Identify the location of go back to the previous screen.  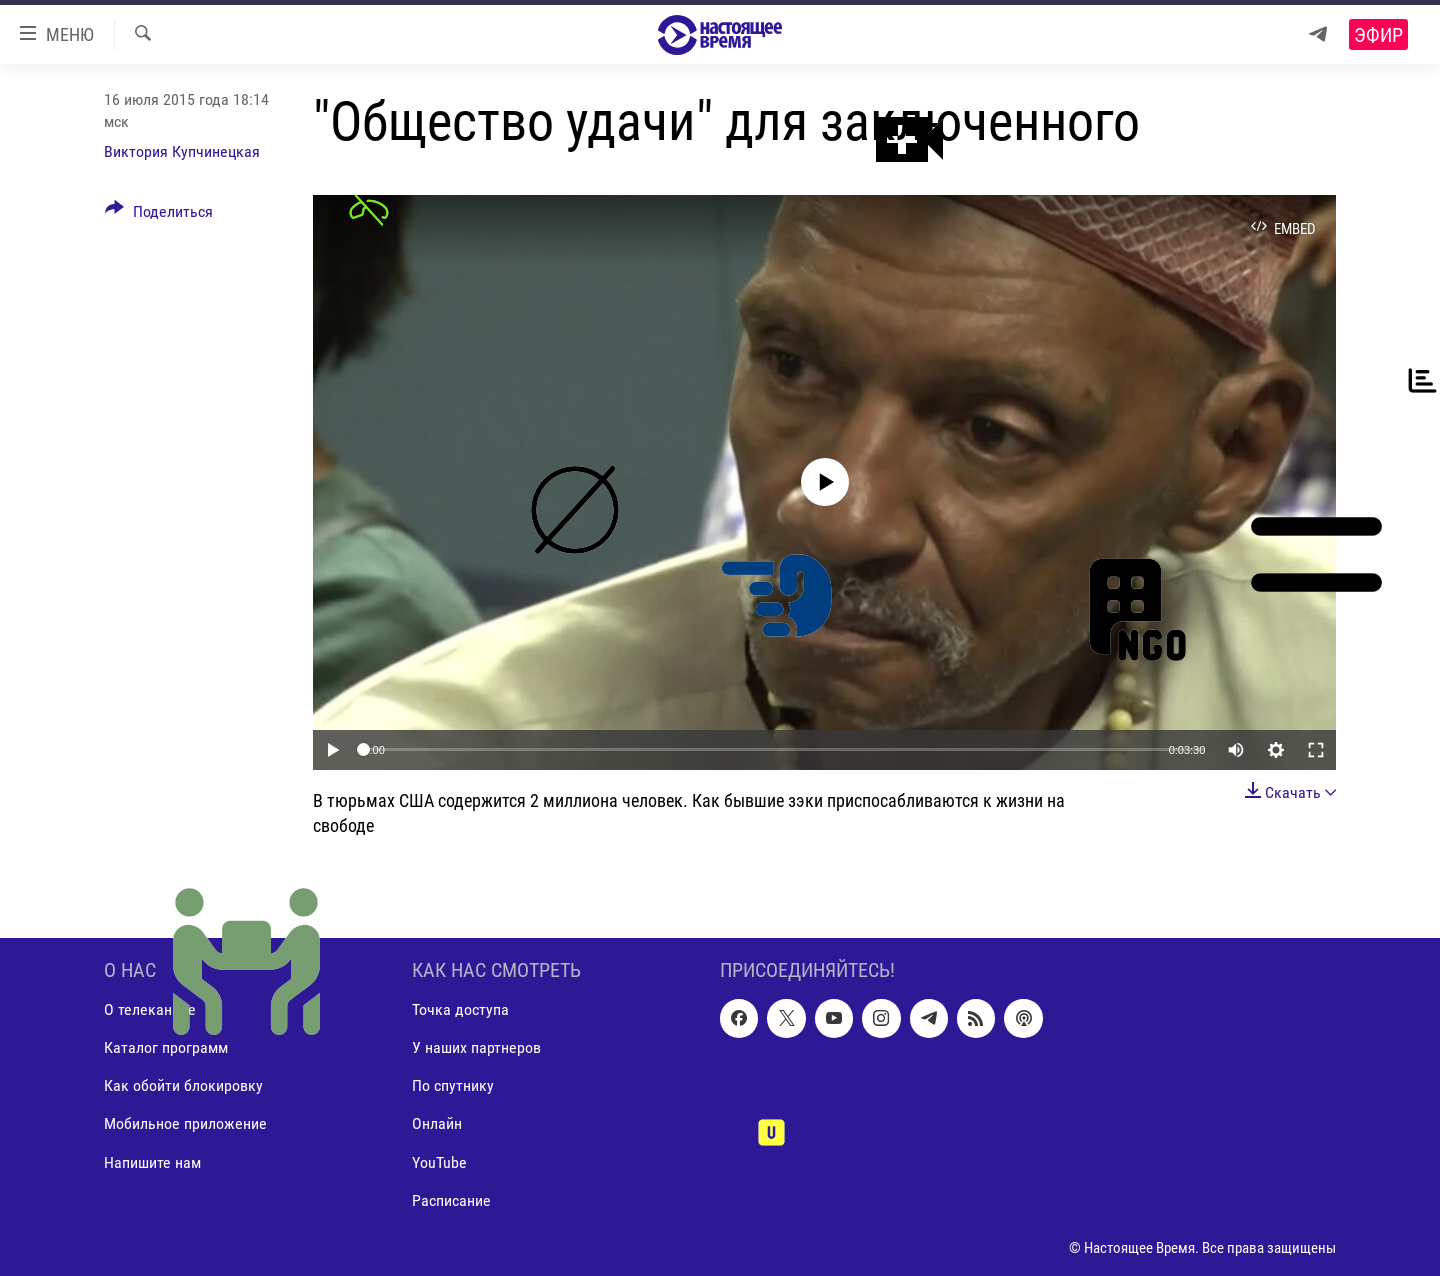
(776, 595).